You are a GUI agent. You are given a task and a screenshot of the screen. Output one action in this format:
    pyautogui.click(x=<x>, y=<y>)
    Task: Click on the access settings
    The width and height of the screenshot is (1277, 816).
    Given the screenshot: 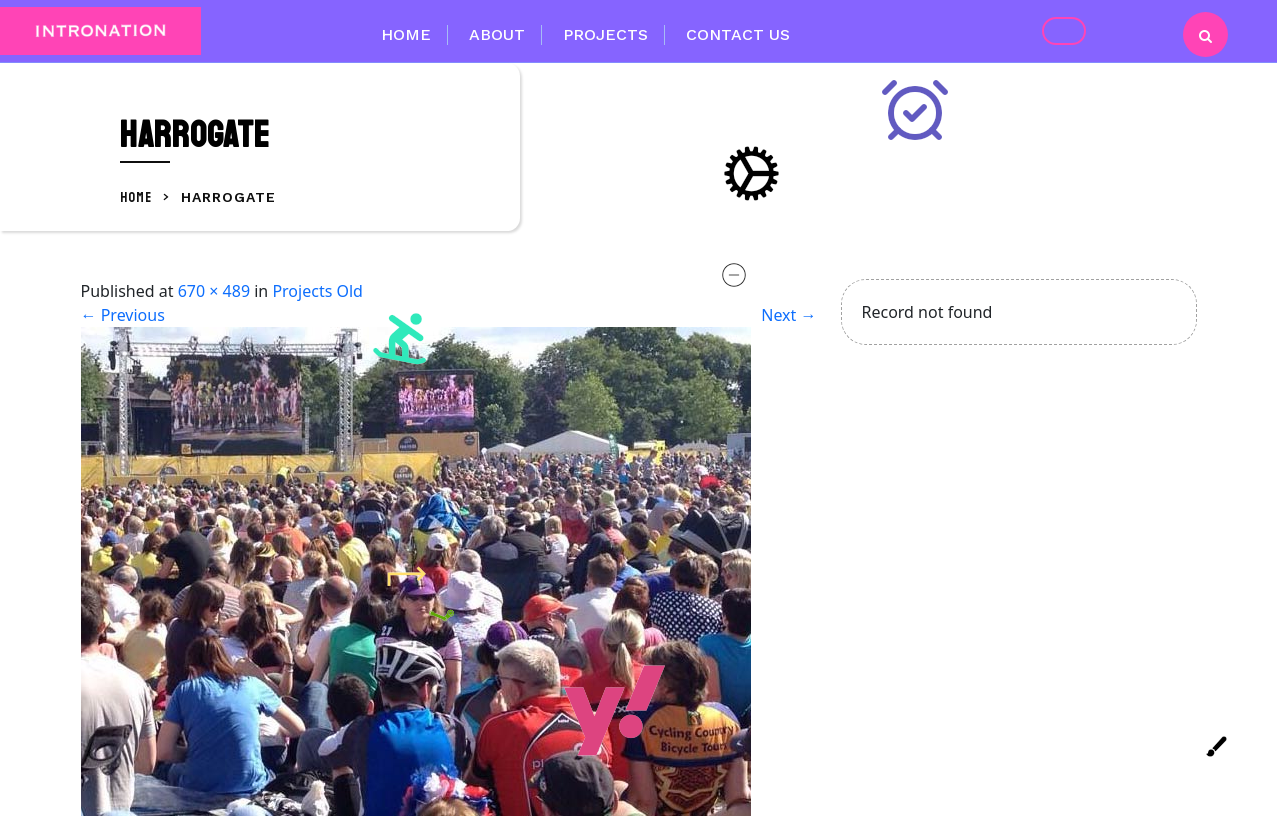 What is the action you would take?
    pyautogui.click(x=751, y=173)
    